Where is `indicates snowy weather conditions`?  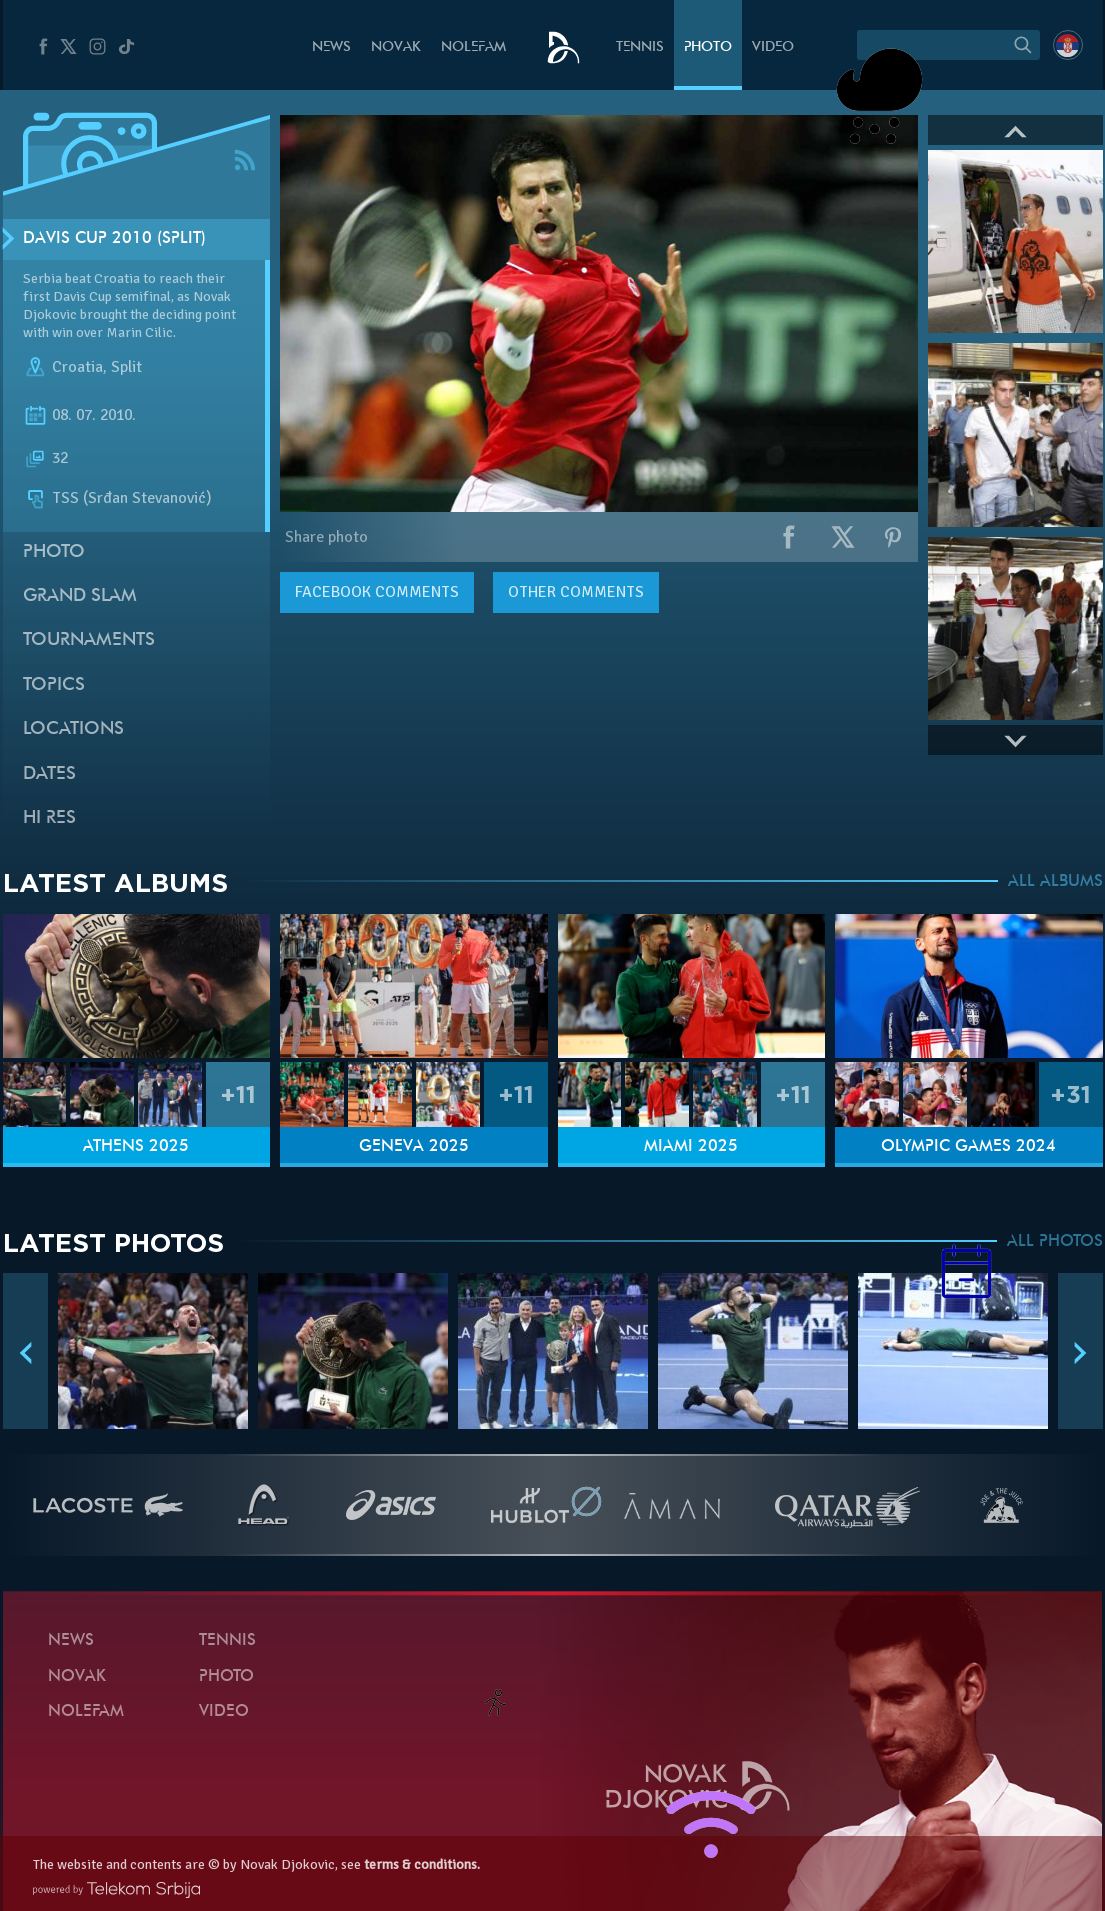 indicates snowy weather conditions is located at coordinates (879, 94).